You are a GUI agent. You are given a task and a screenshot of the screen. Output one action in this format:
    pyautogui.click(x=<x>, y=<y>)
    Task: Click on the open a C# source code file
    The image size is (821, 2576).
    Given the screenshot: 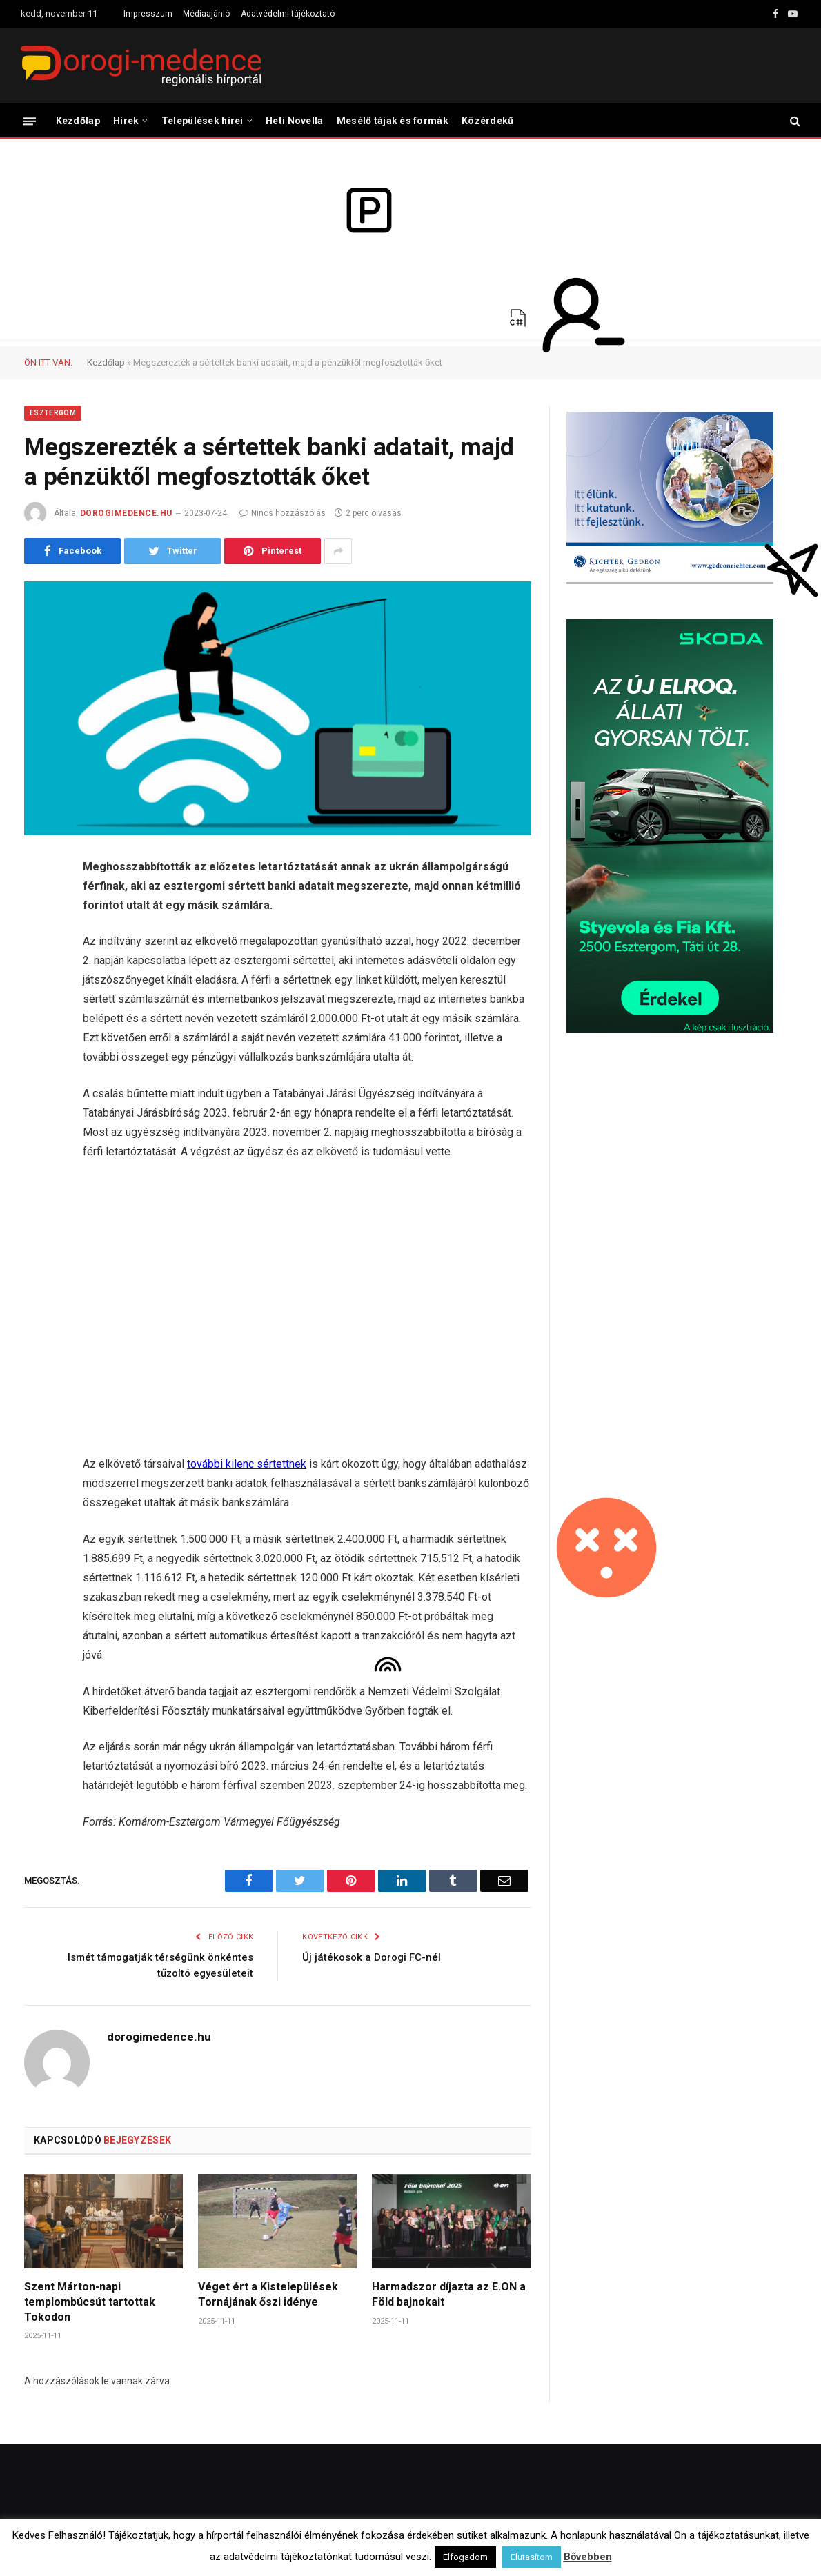 What is the action you would take?
    pyautogui.click(x=518, y=318)
    